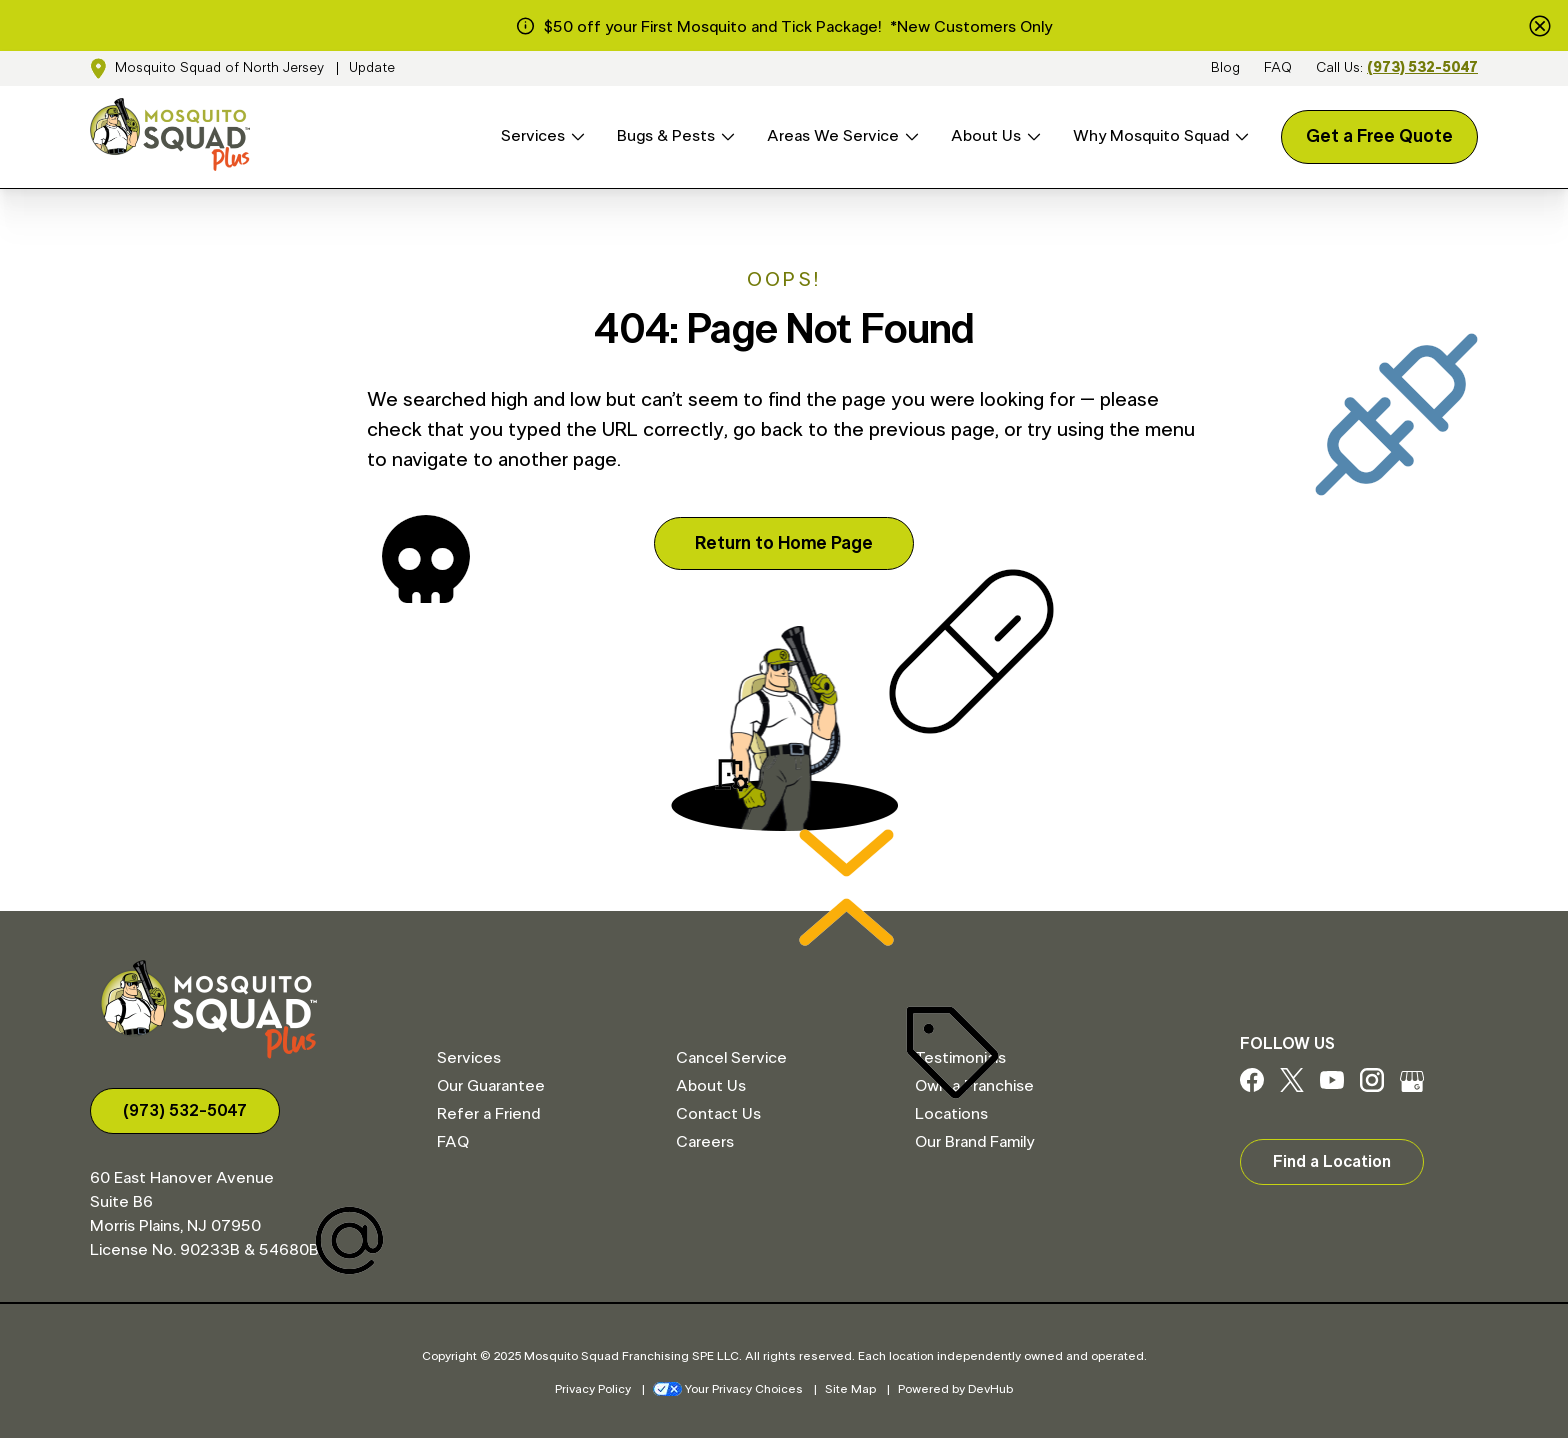 This screenshot has width=1568, height=1438. What do you see at coordinates (349, 1240) in the screenshot?
I see `mention a user in a post or comment` at bounding box center [349, 1240].